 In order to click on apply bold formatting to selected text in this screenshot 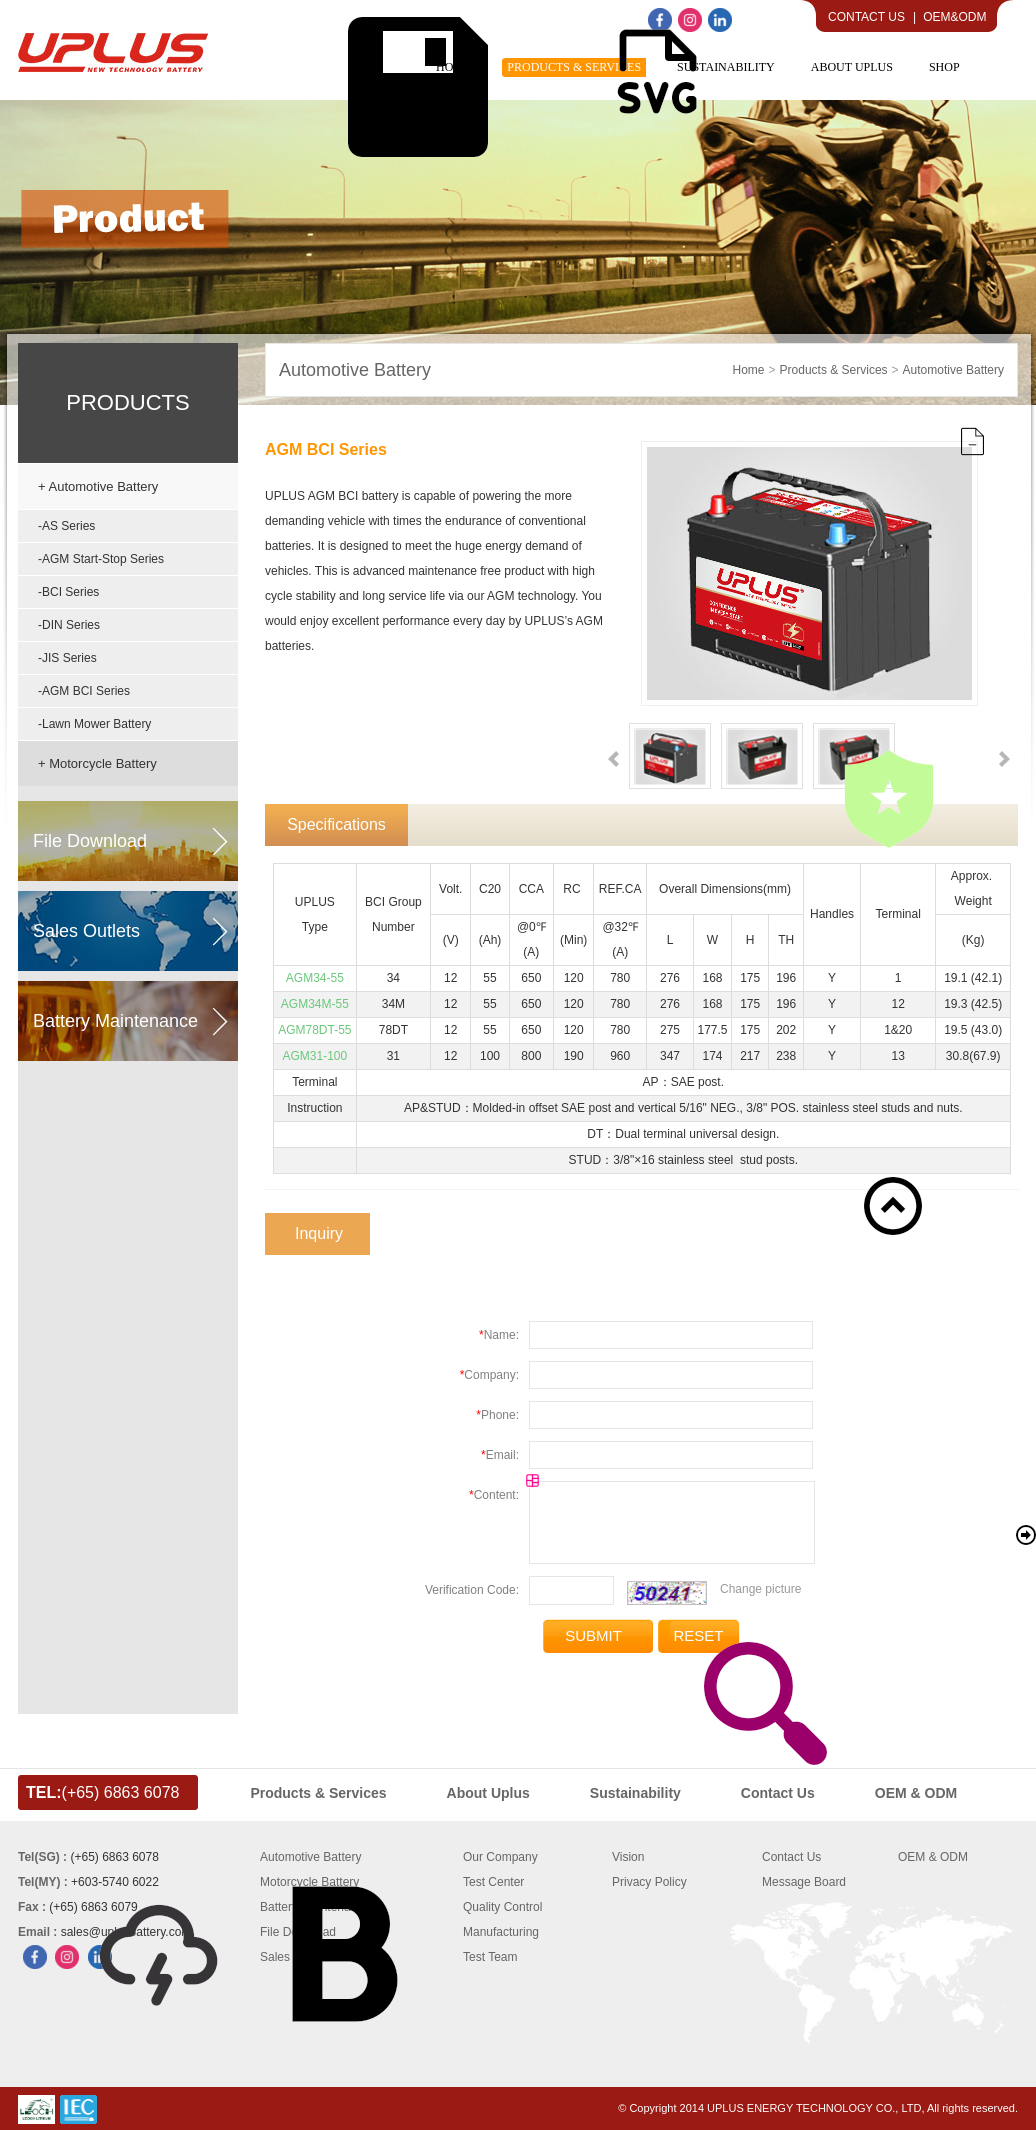, I will do `click(345, 1954)`.